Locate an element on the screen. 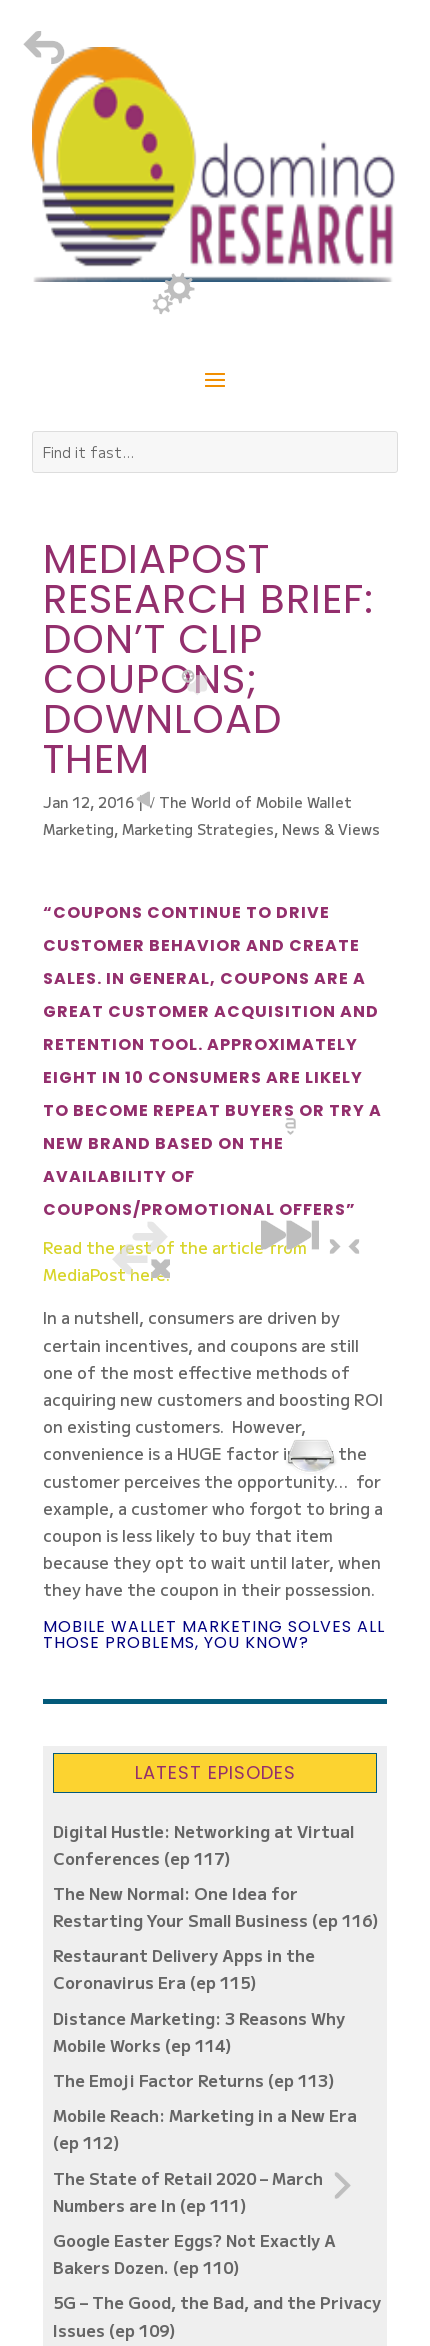 The height and width of the screenshot is (2346, 430). access system settings or preferences is located at coordinates (172, 294).